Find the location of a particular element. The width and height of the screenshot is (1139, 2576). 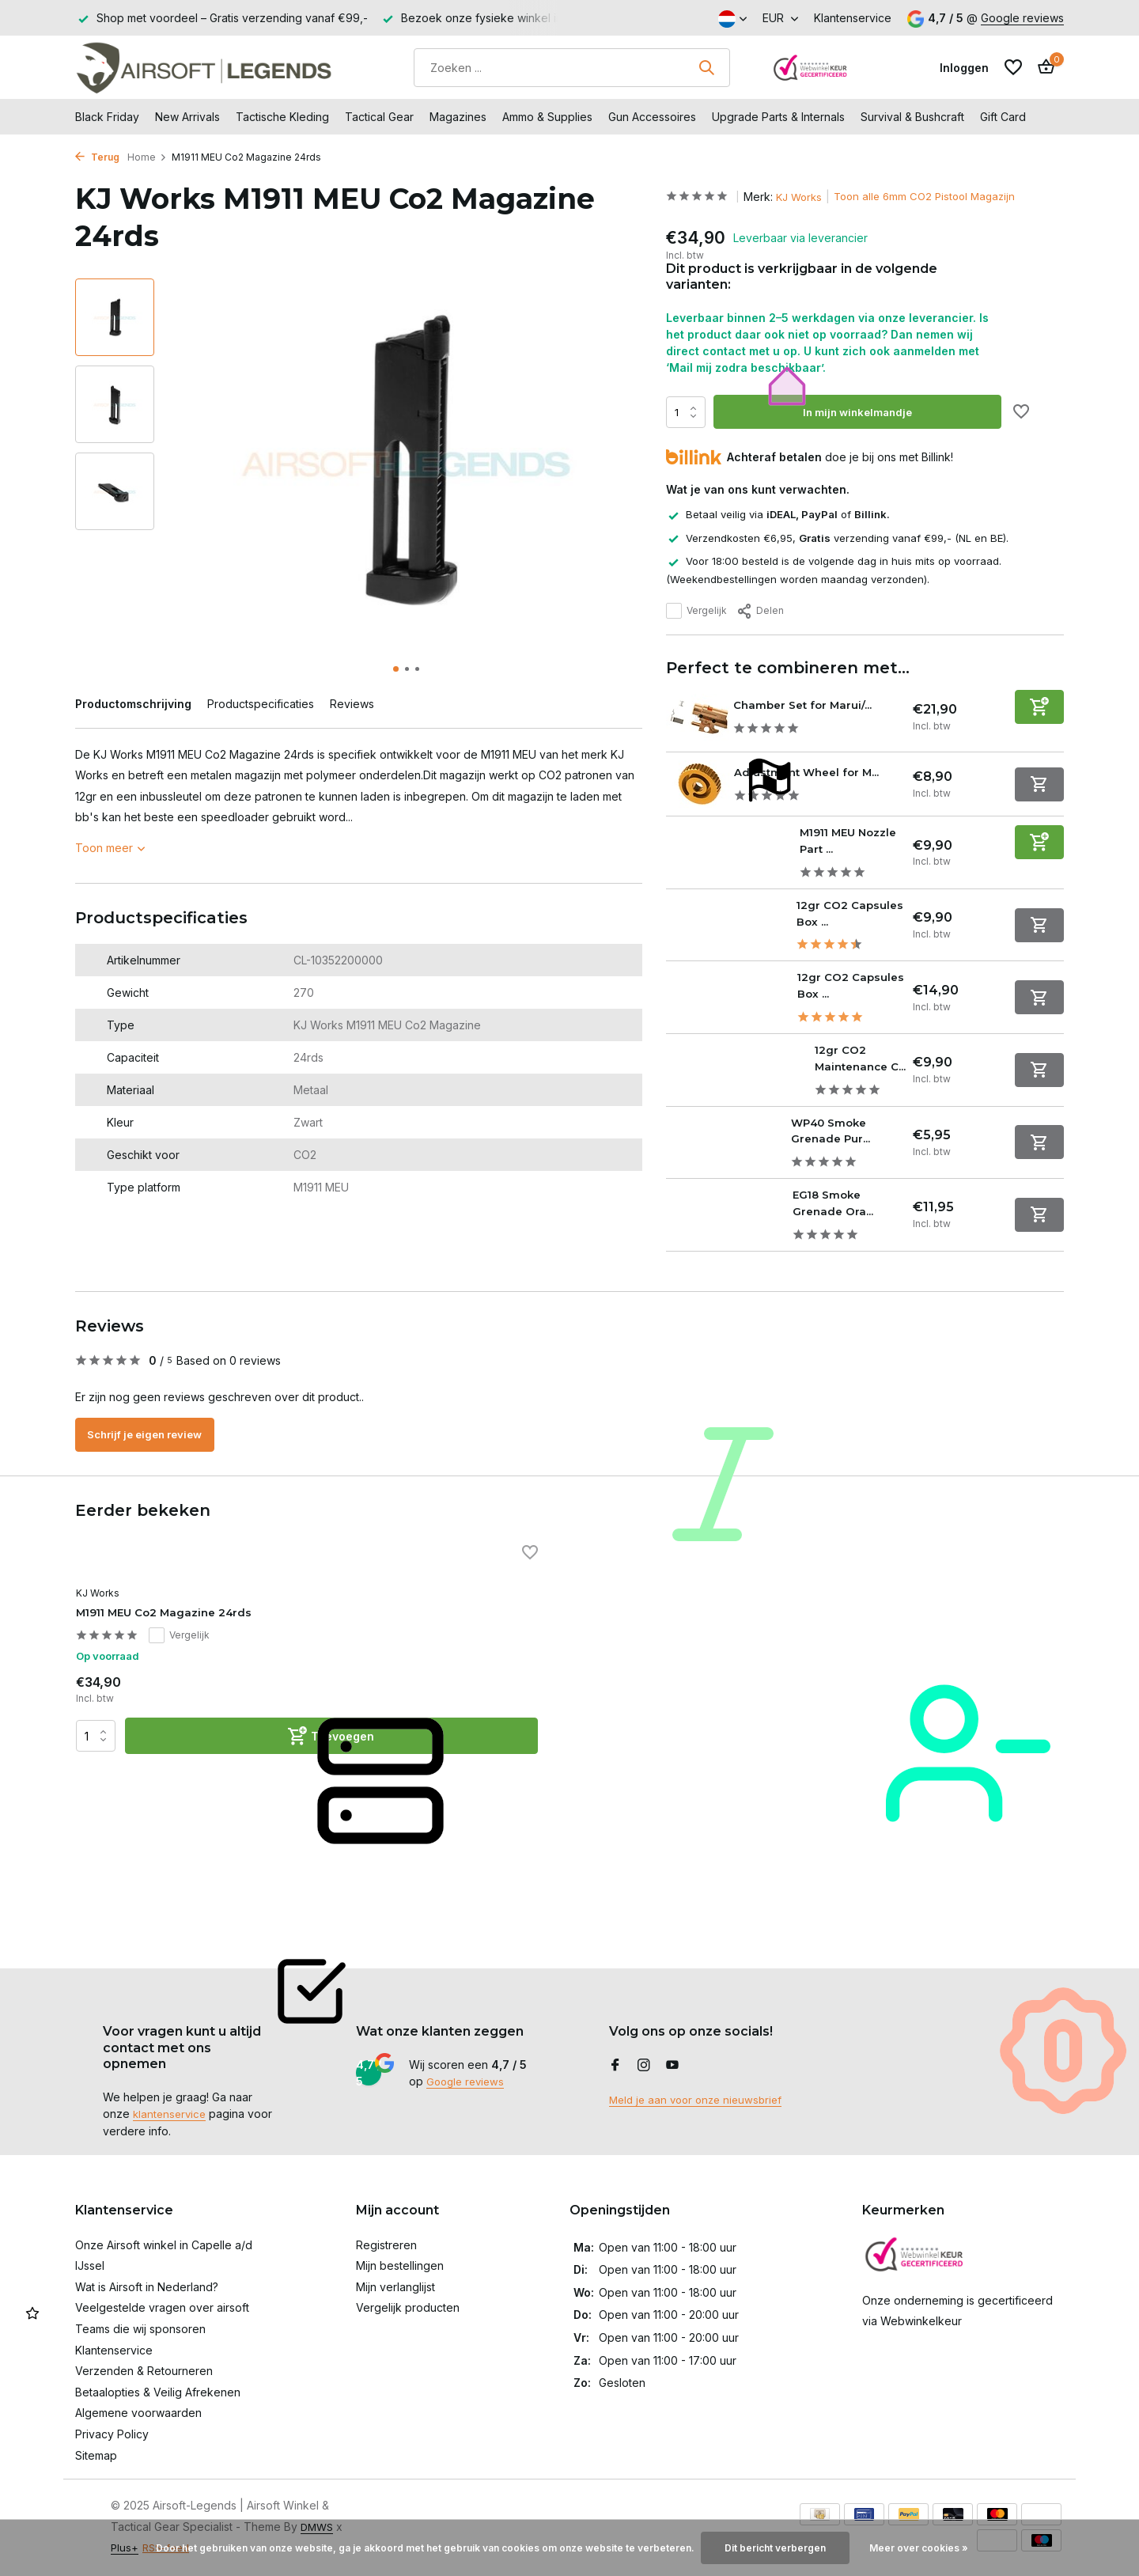

indicates completion or finish line is located at coordinates (768, 779).